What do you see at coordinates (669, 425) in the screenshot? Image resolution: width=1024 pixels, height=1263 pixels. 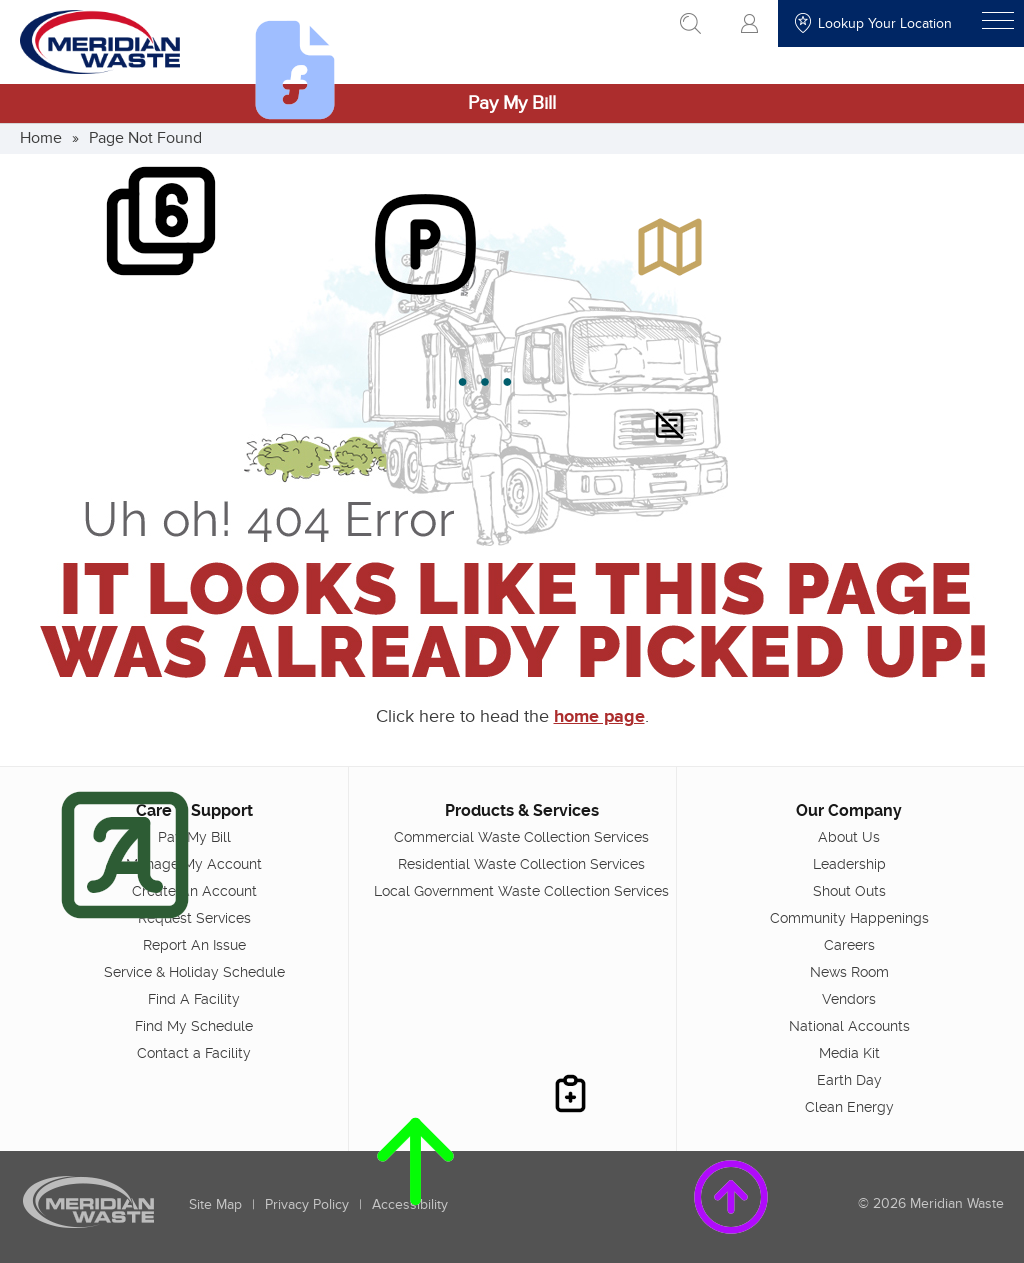 I see `article or document unavailable` at bounding box center [669, 425].